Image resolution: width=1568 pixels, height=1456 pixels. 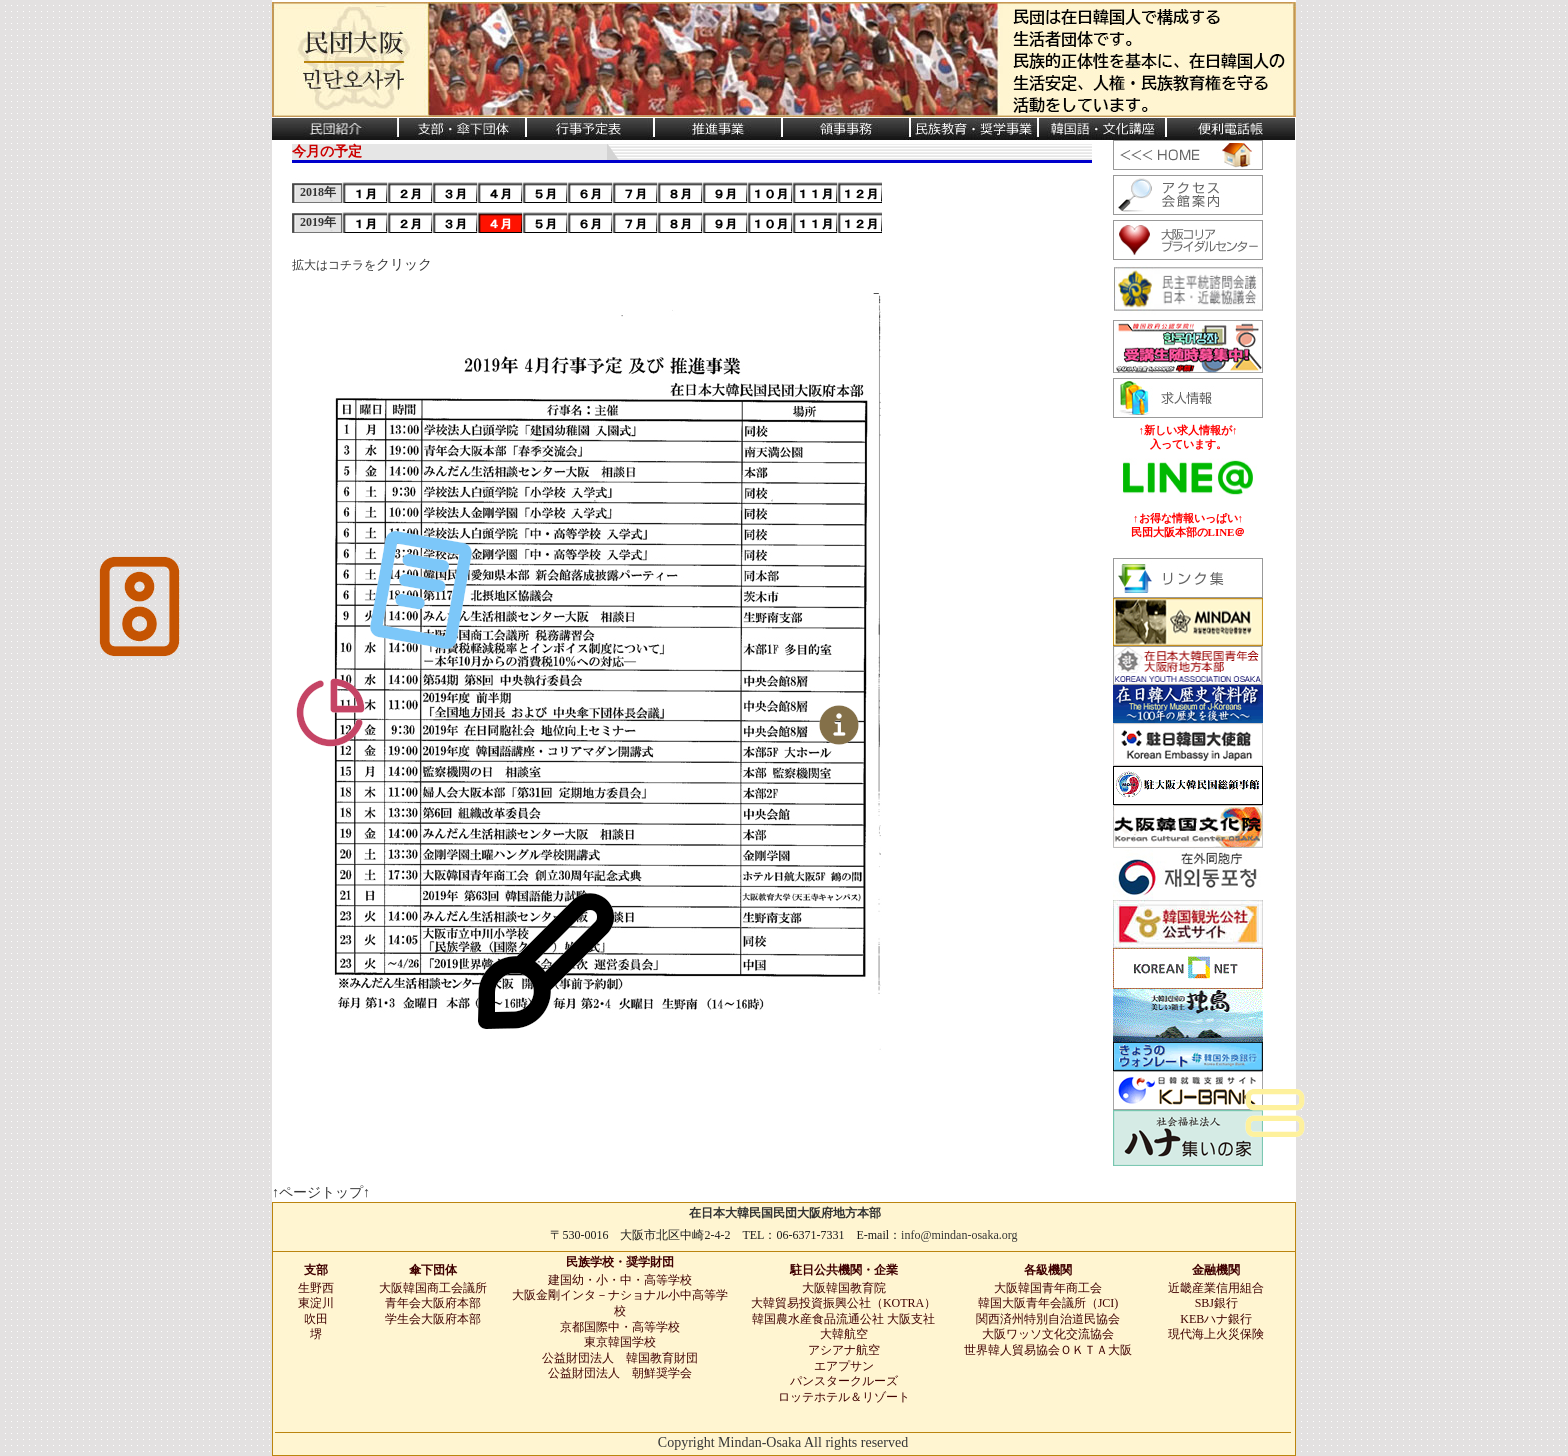 I want to click on stretch or expand content horizontally, so click(x=1275, y=1113).